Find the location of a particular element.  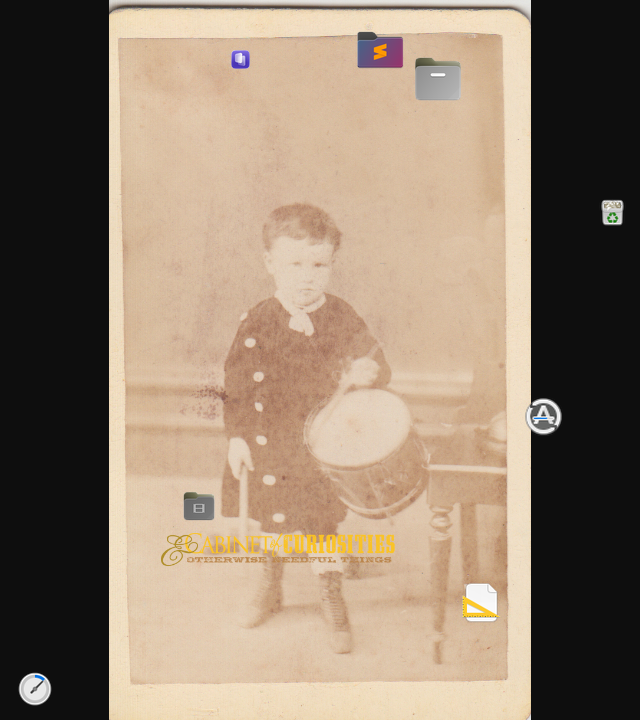

open the file manager application is located at coordinates (438, 79).